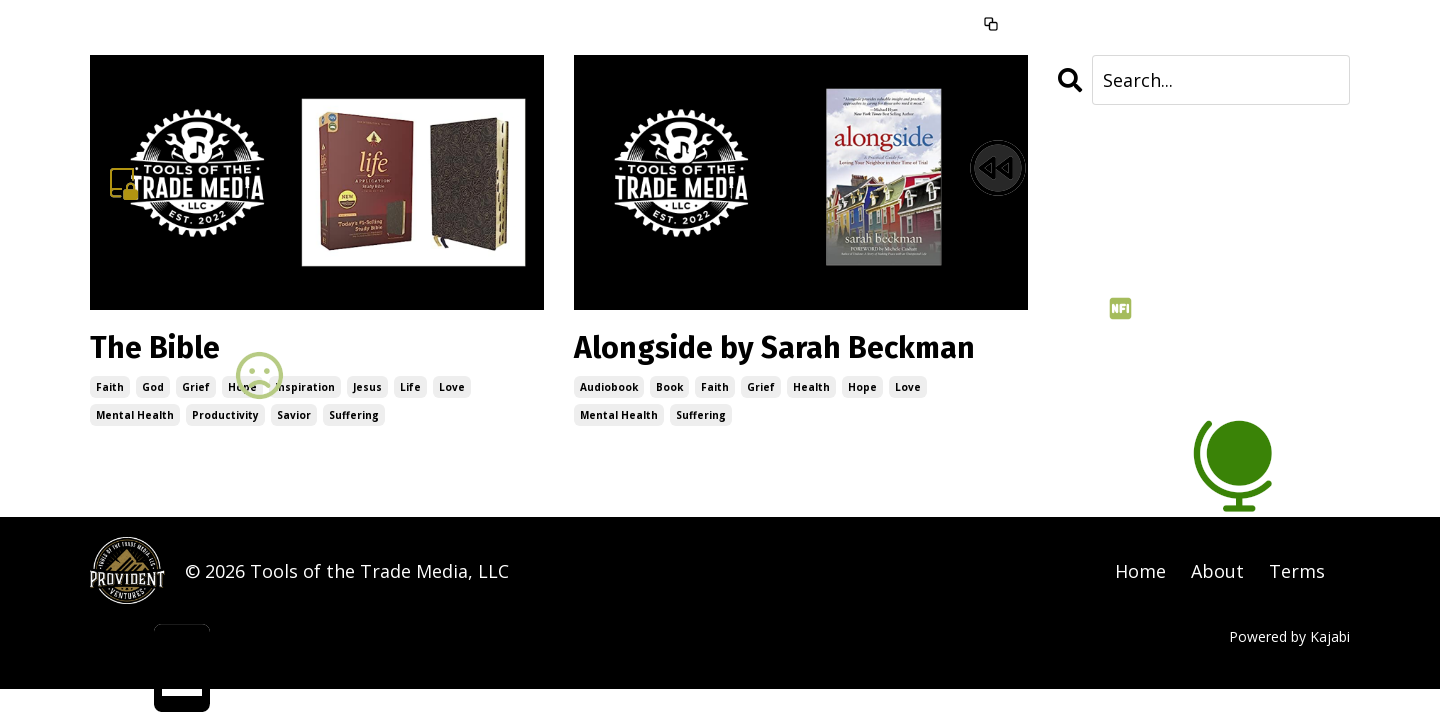 The width and height of the screenshot is (1440, 720). Describe the element at coordinates (991, 24) in the screenshot. I see `copy to clipboard` at that location.